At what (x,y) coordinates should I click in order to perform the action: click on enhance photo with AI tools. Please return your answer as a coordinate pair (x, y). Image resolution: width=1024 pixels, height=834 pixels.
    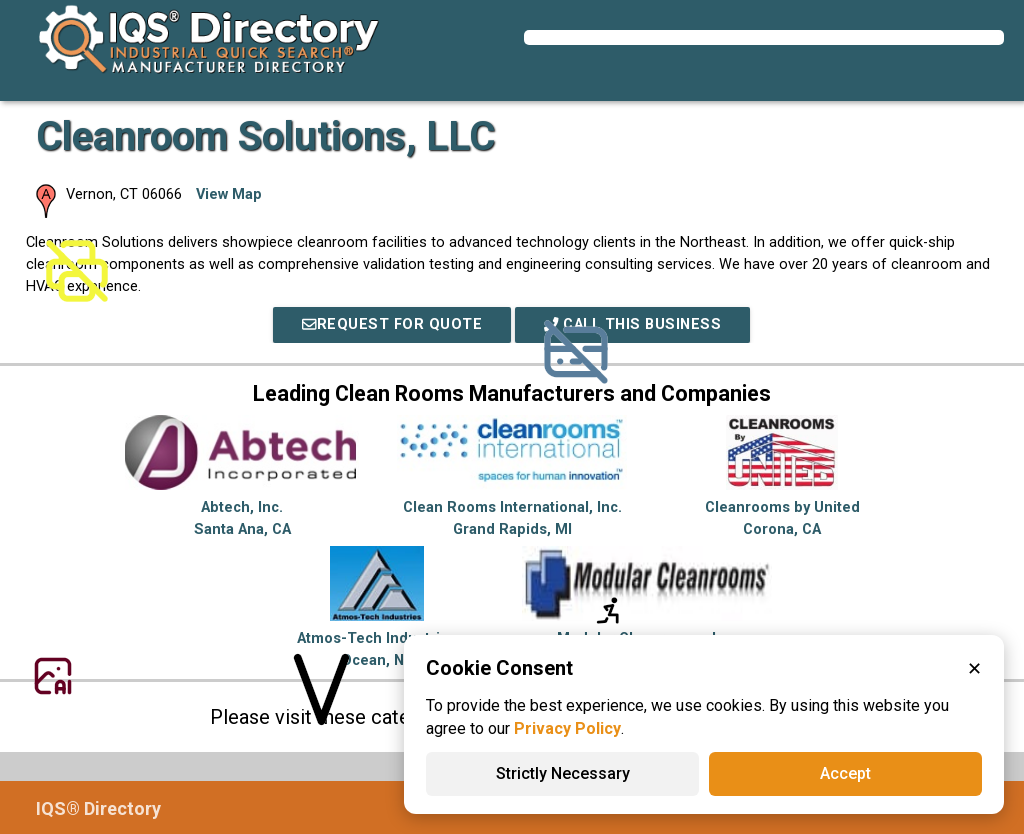
    Looking at the image, I should click on (53, 676).